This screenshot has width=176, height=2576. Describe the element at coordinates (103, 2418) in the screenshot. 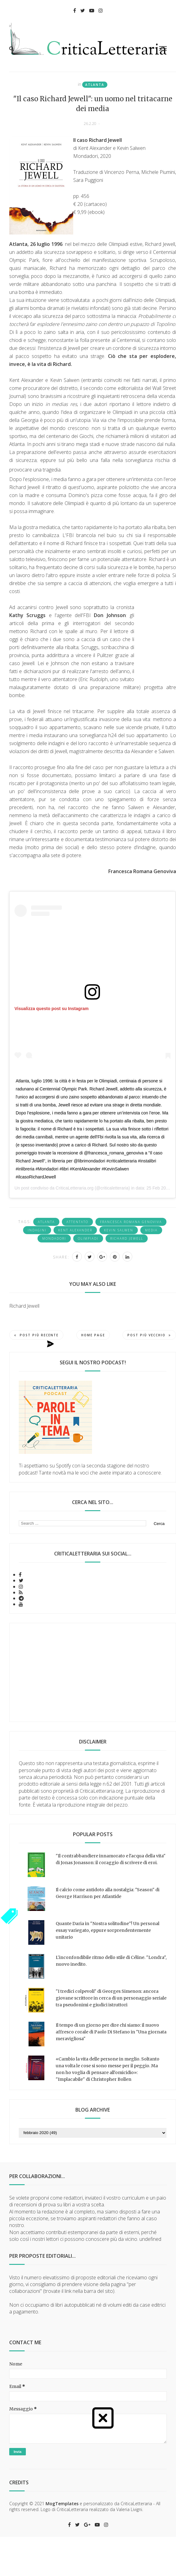

I see `close or dismiss a dialog box` at that location.